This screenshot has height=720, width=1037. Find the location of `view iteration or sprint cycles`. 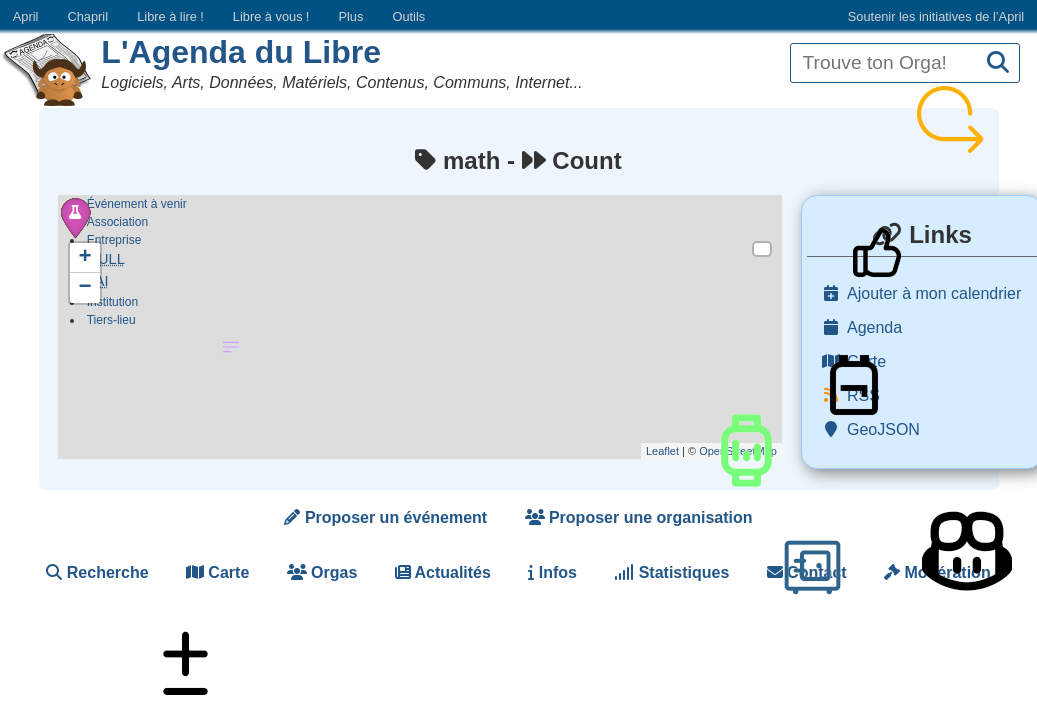

view iteration or sprint cycles is located at coordinates (949, 118).